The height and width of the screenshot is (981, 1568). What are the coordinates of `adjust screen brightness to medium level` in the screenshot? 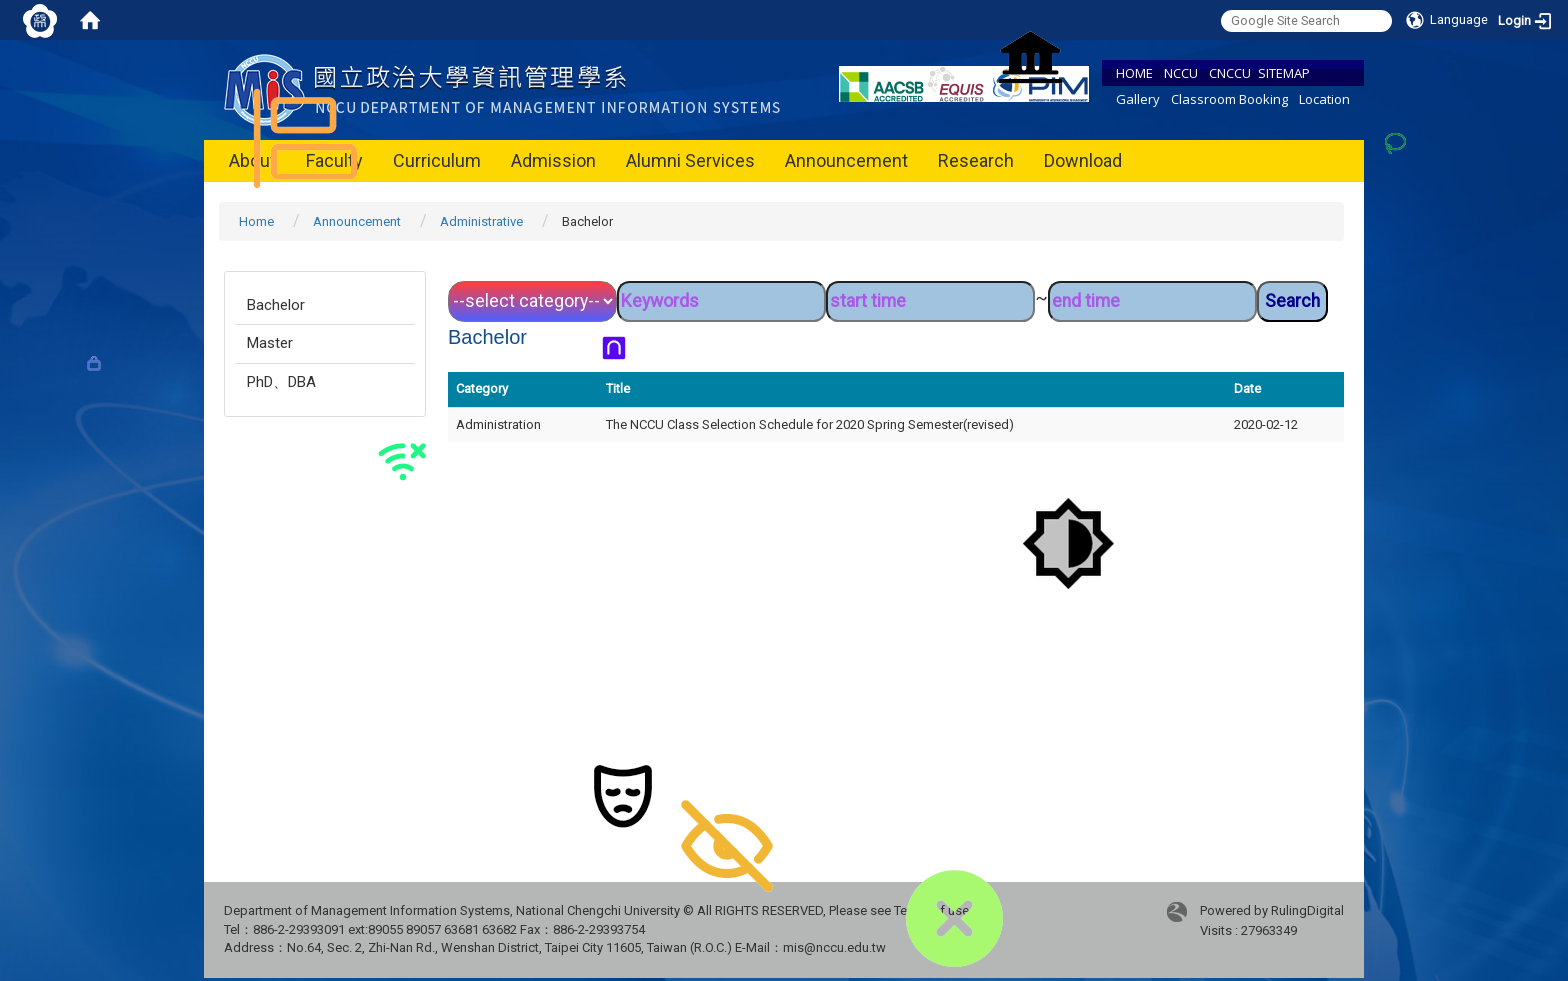 It's located at (1068, 543).